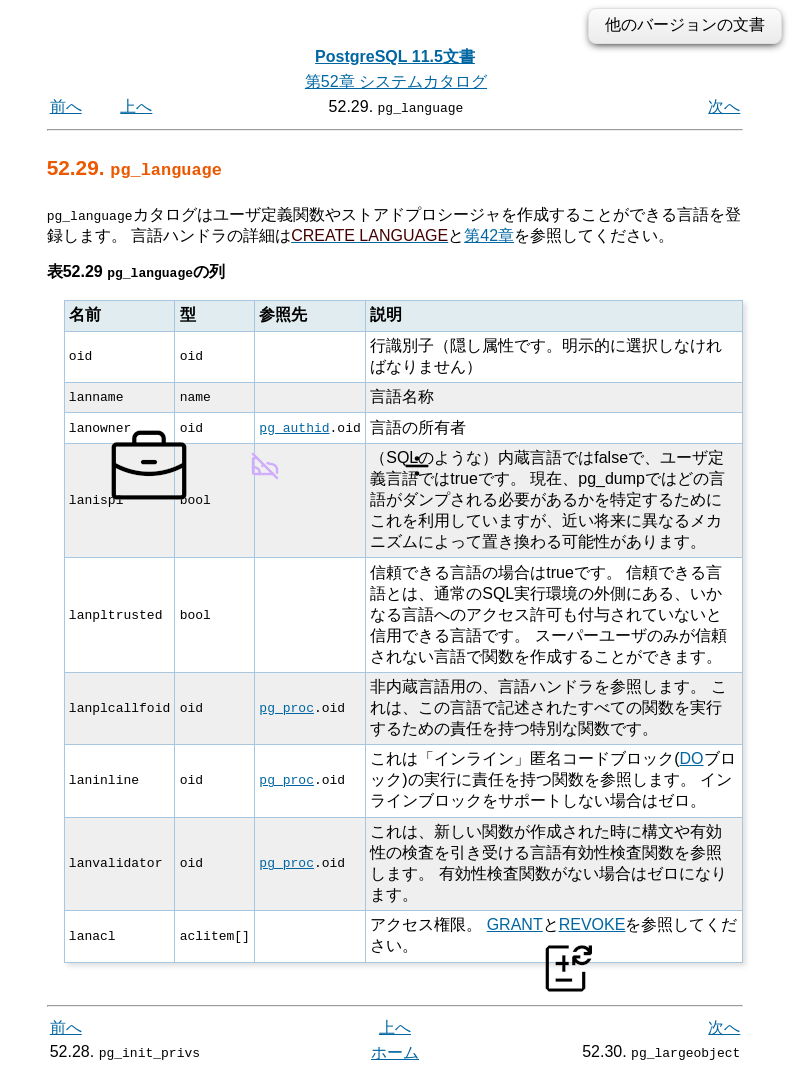 This screenshot has width=790, height=1075. Describe the element at coordinates (265, 466) in the screenshot. I see `remove footwear required` at that location.